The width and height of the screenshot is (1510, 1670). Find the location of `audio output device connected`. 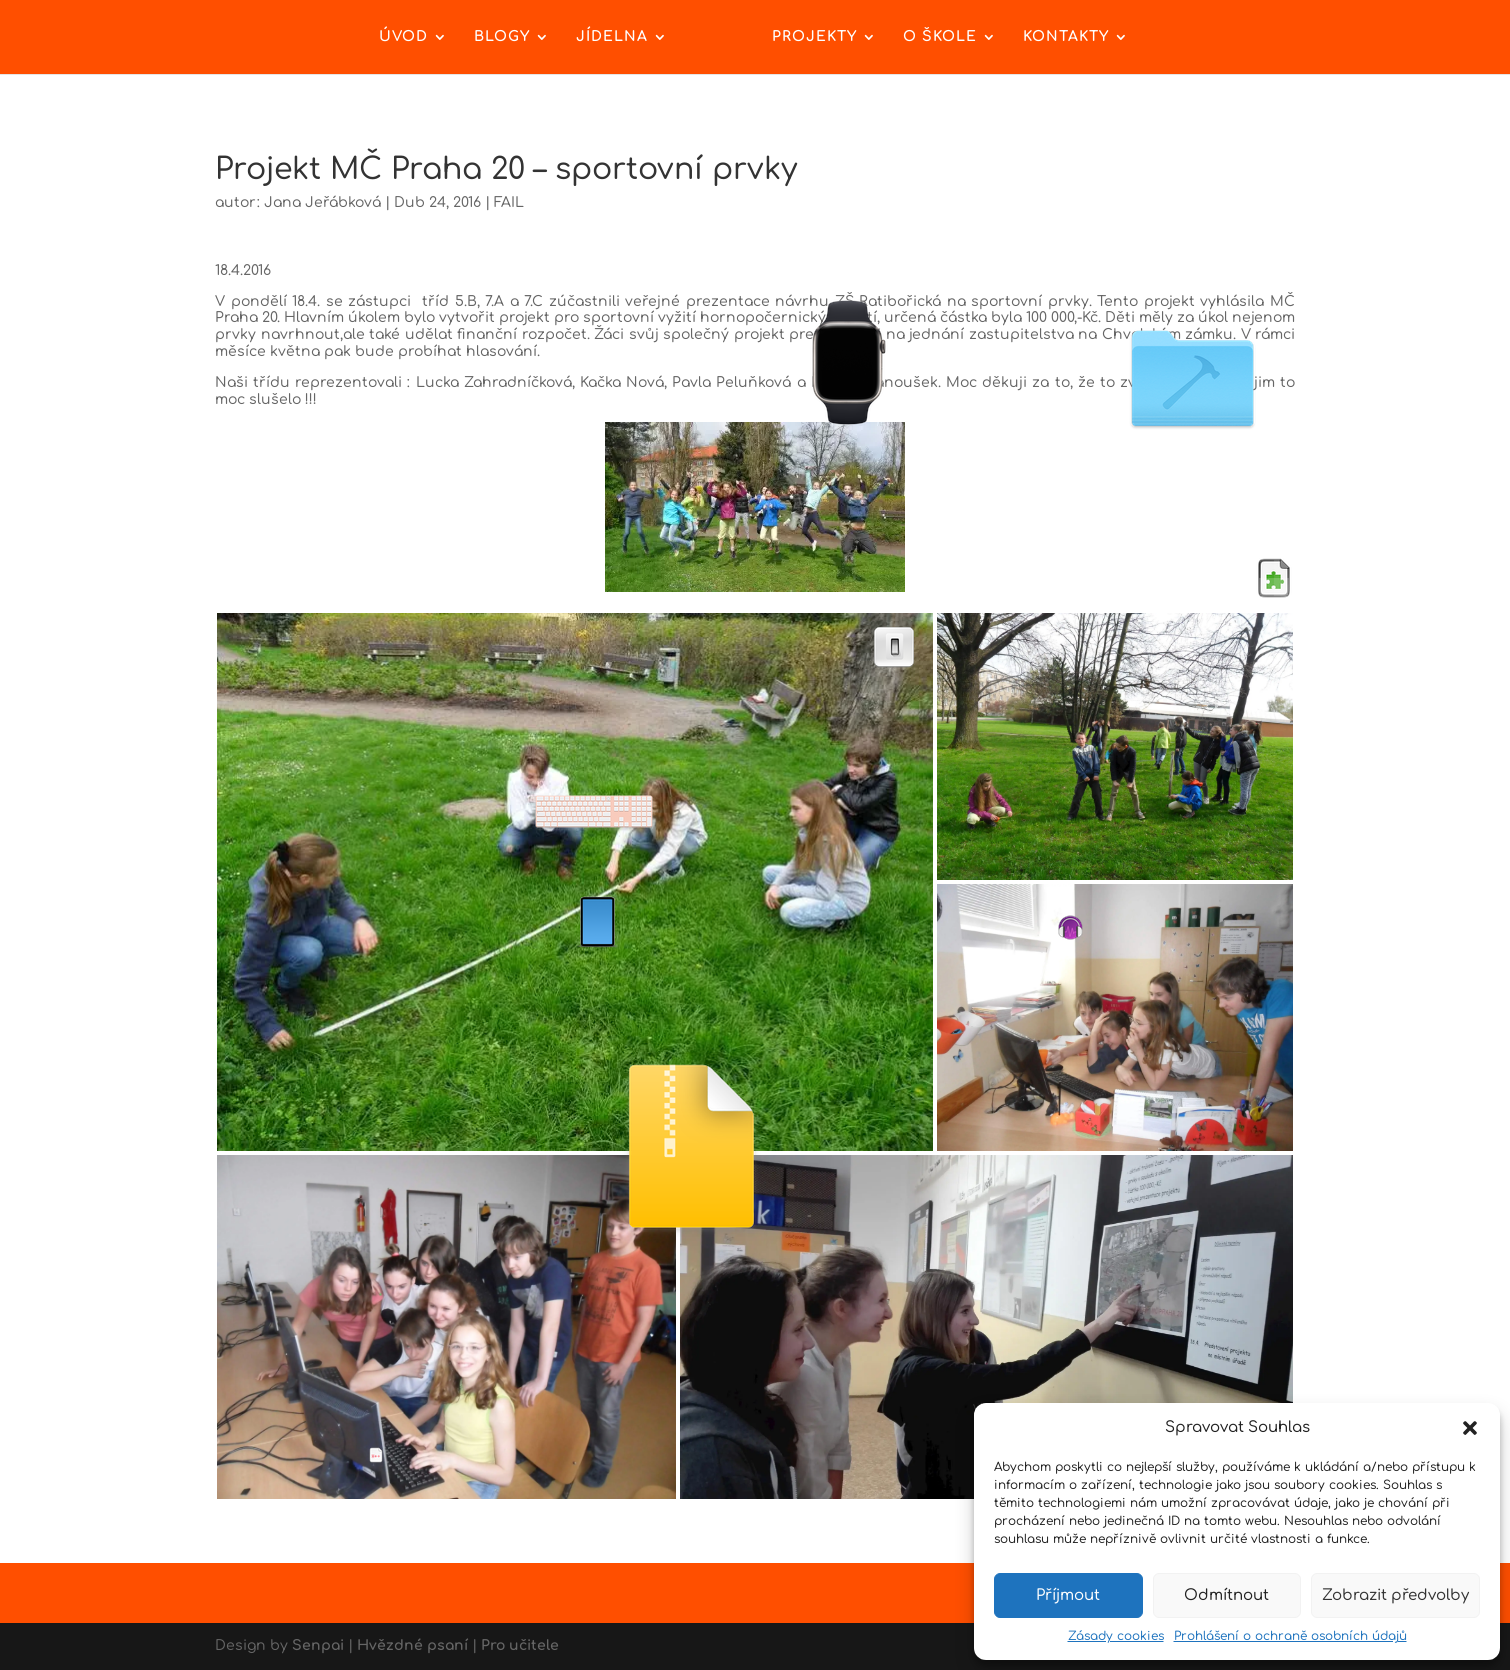

audio output device connected is located at coordinates (1070, 927).